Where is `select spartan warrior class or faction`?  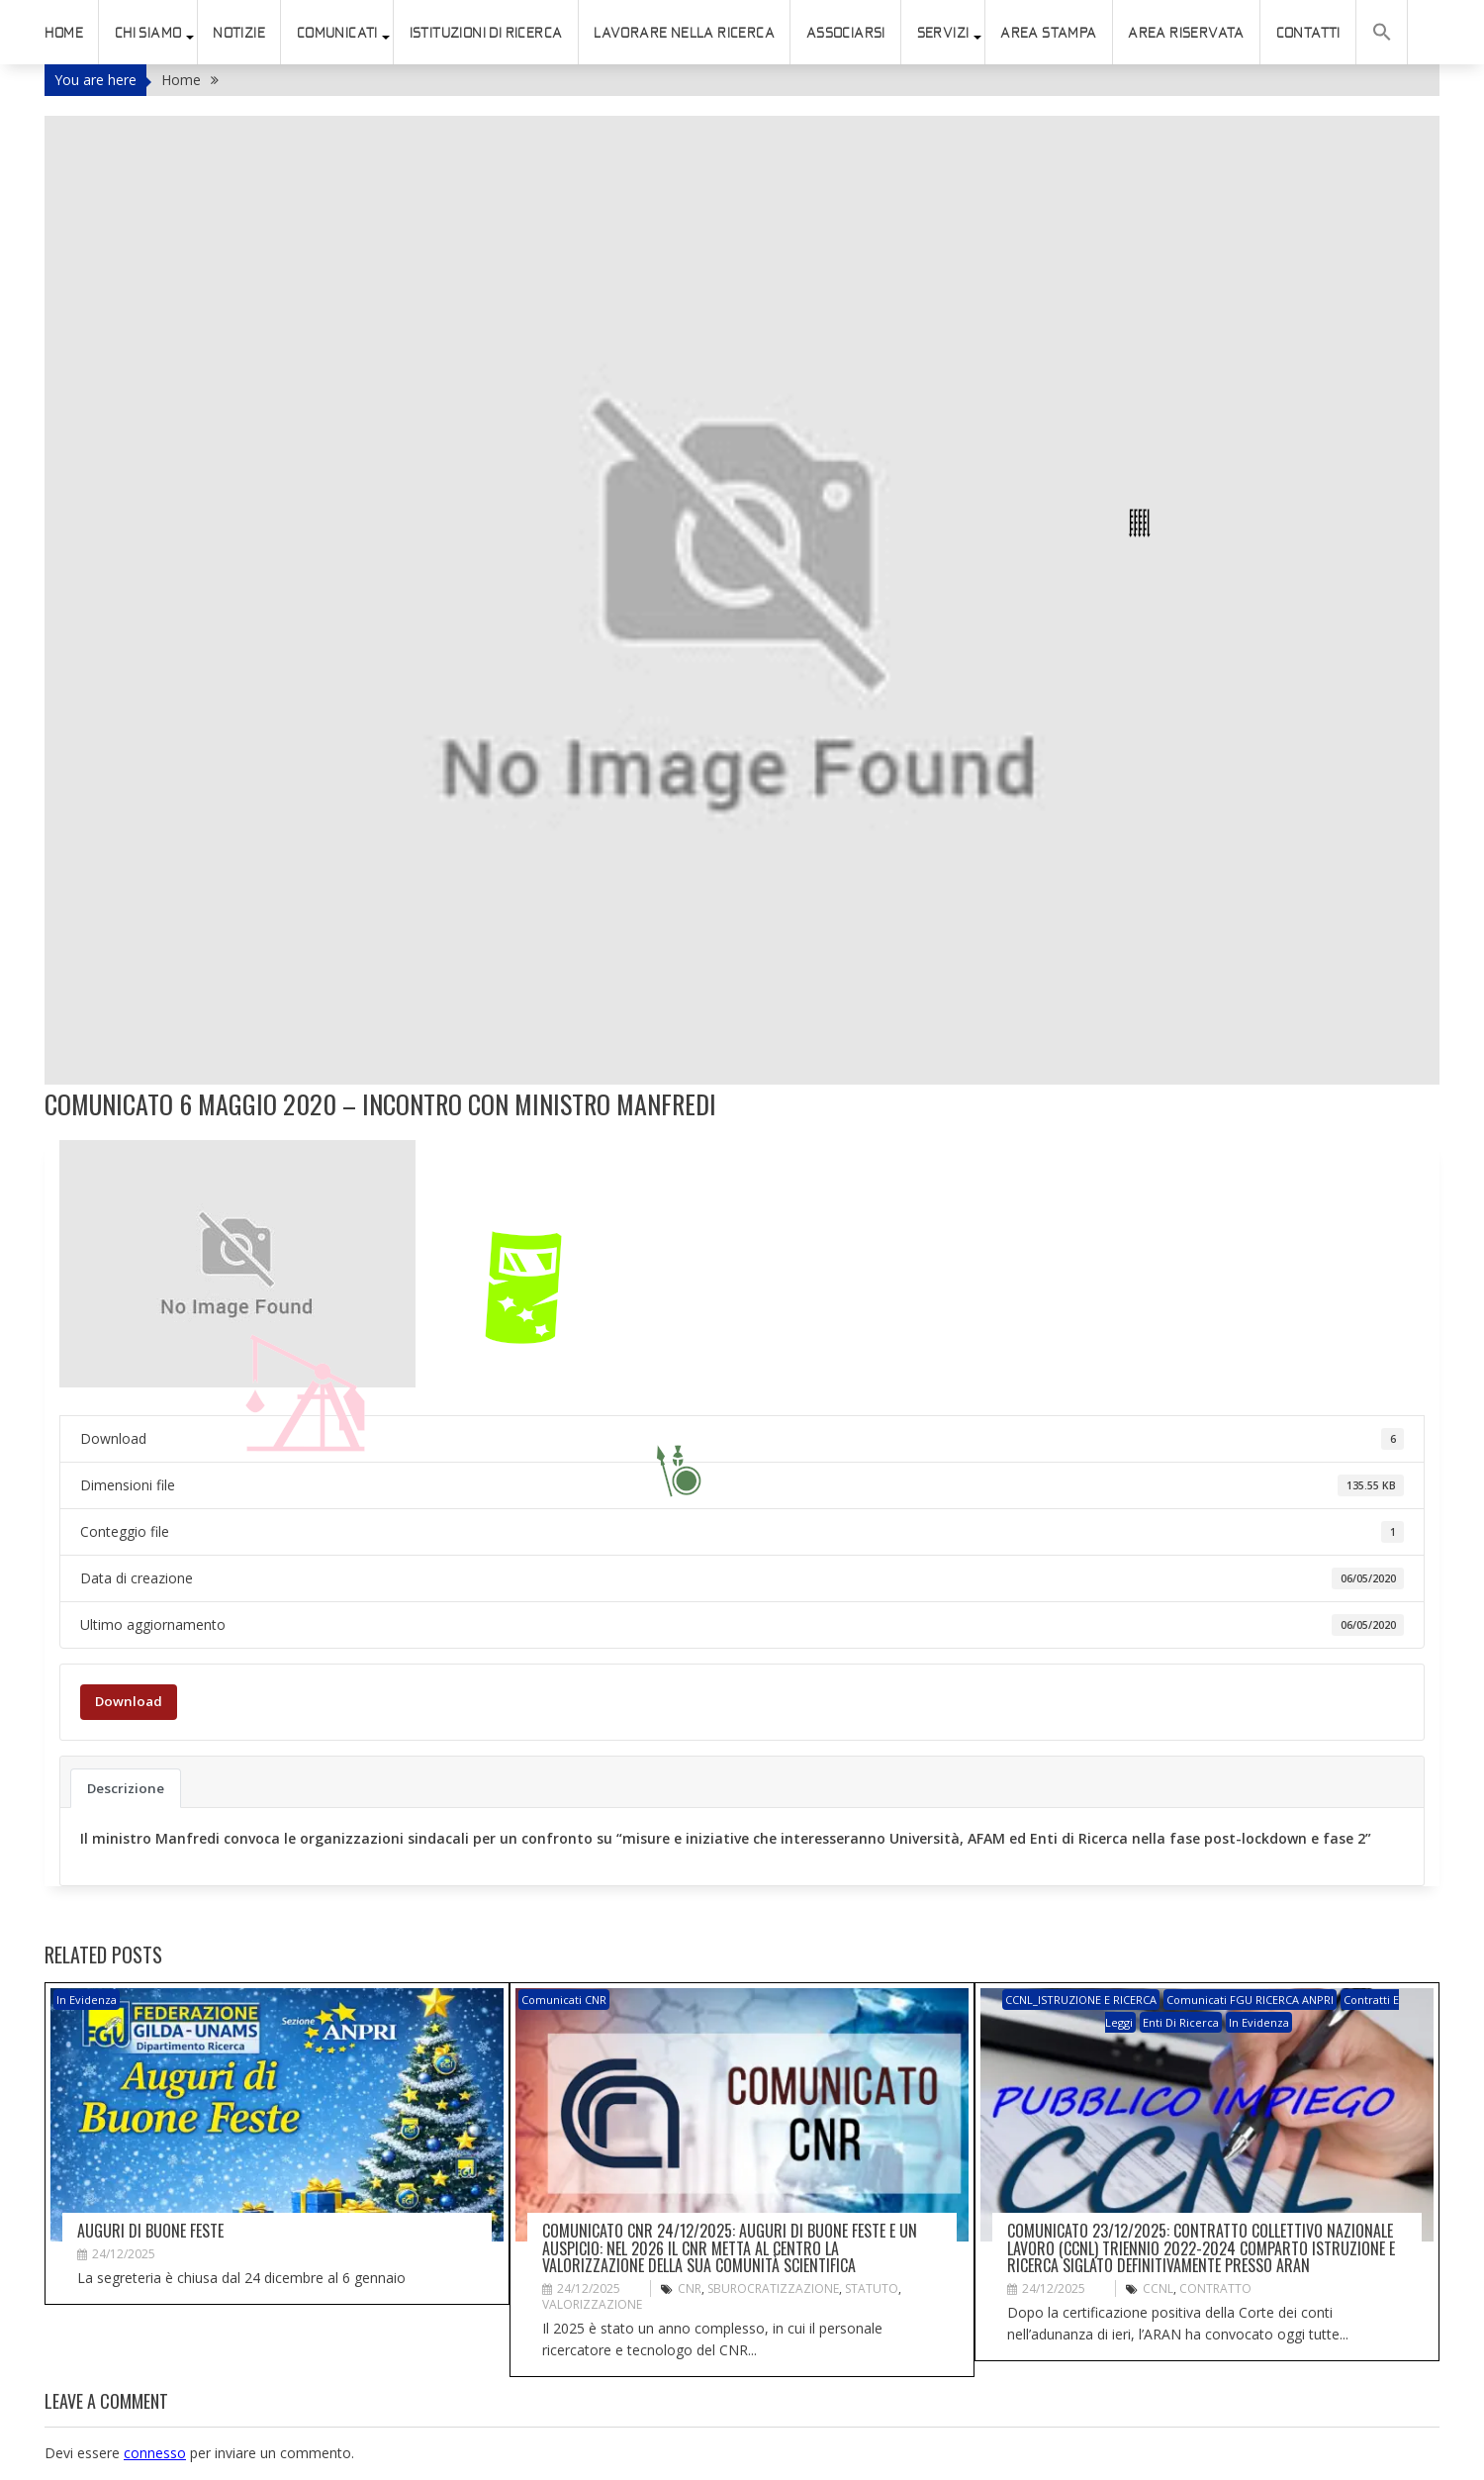 select spartan warrior class or faction is located at coordinates (676, 1470).